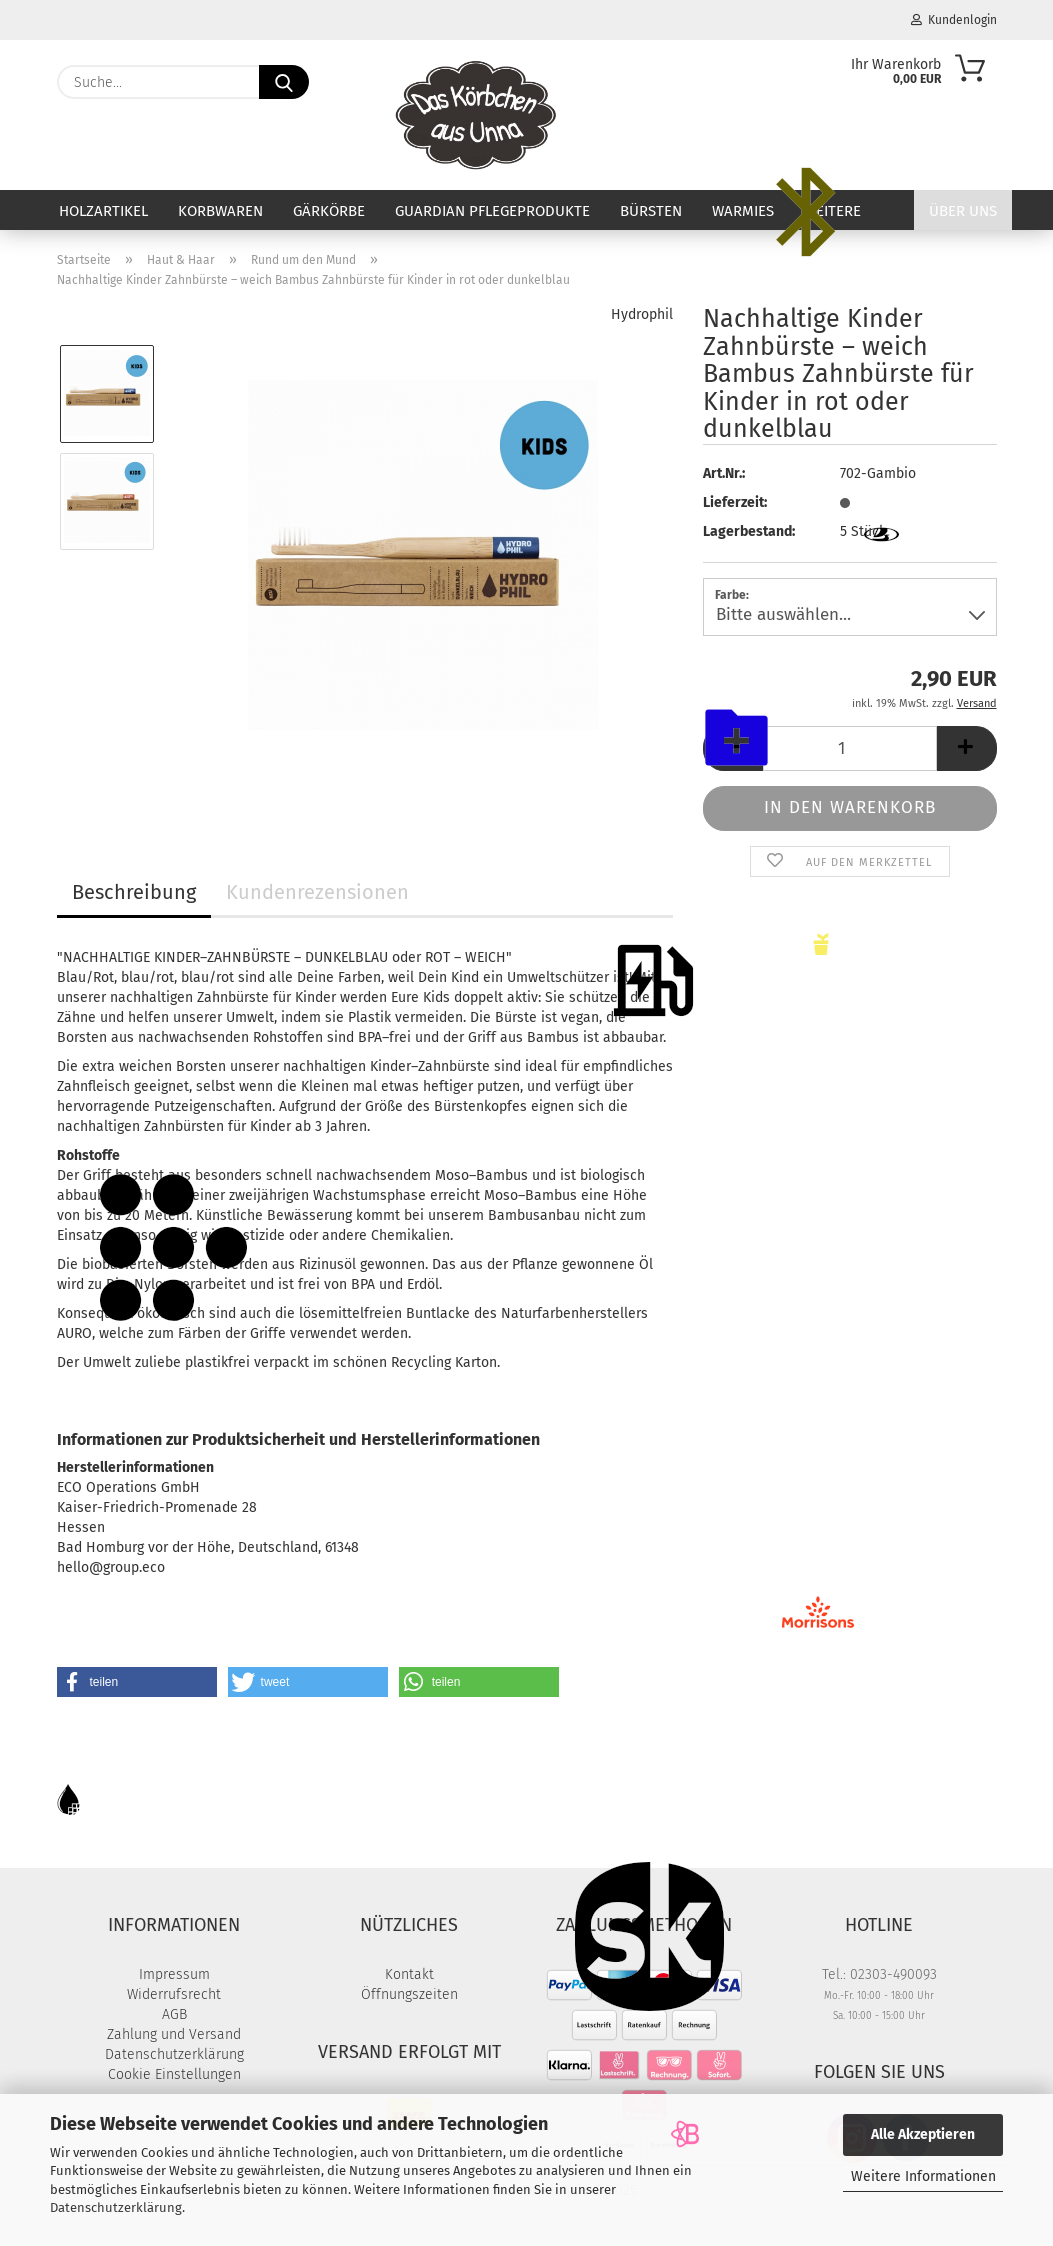 This screenshot has width=1053, height=2246. What do you see at coordinates (649, 1936) in the screenshot?
I see `open the Songkick app` at bounding box center [649, 1936].